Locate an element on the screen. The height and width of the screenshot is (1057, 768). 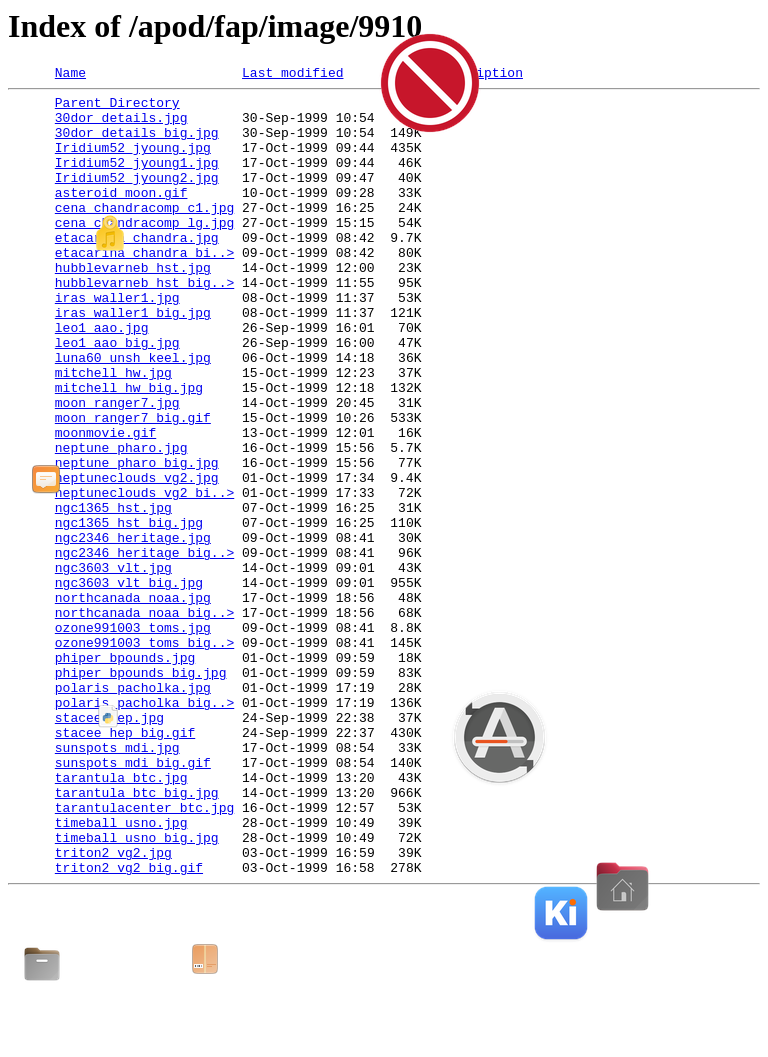
check for available software updates is located at coordinates (499, 737).